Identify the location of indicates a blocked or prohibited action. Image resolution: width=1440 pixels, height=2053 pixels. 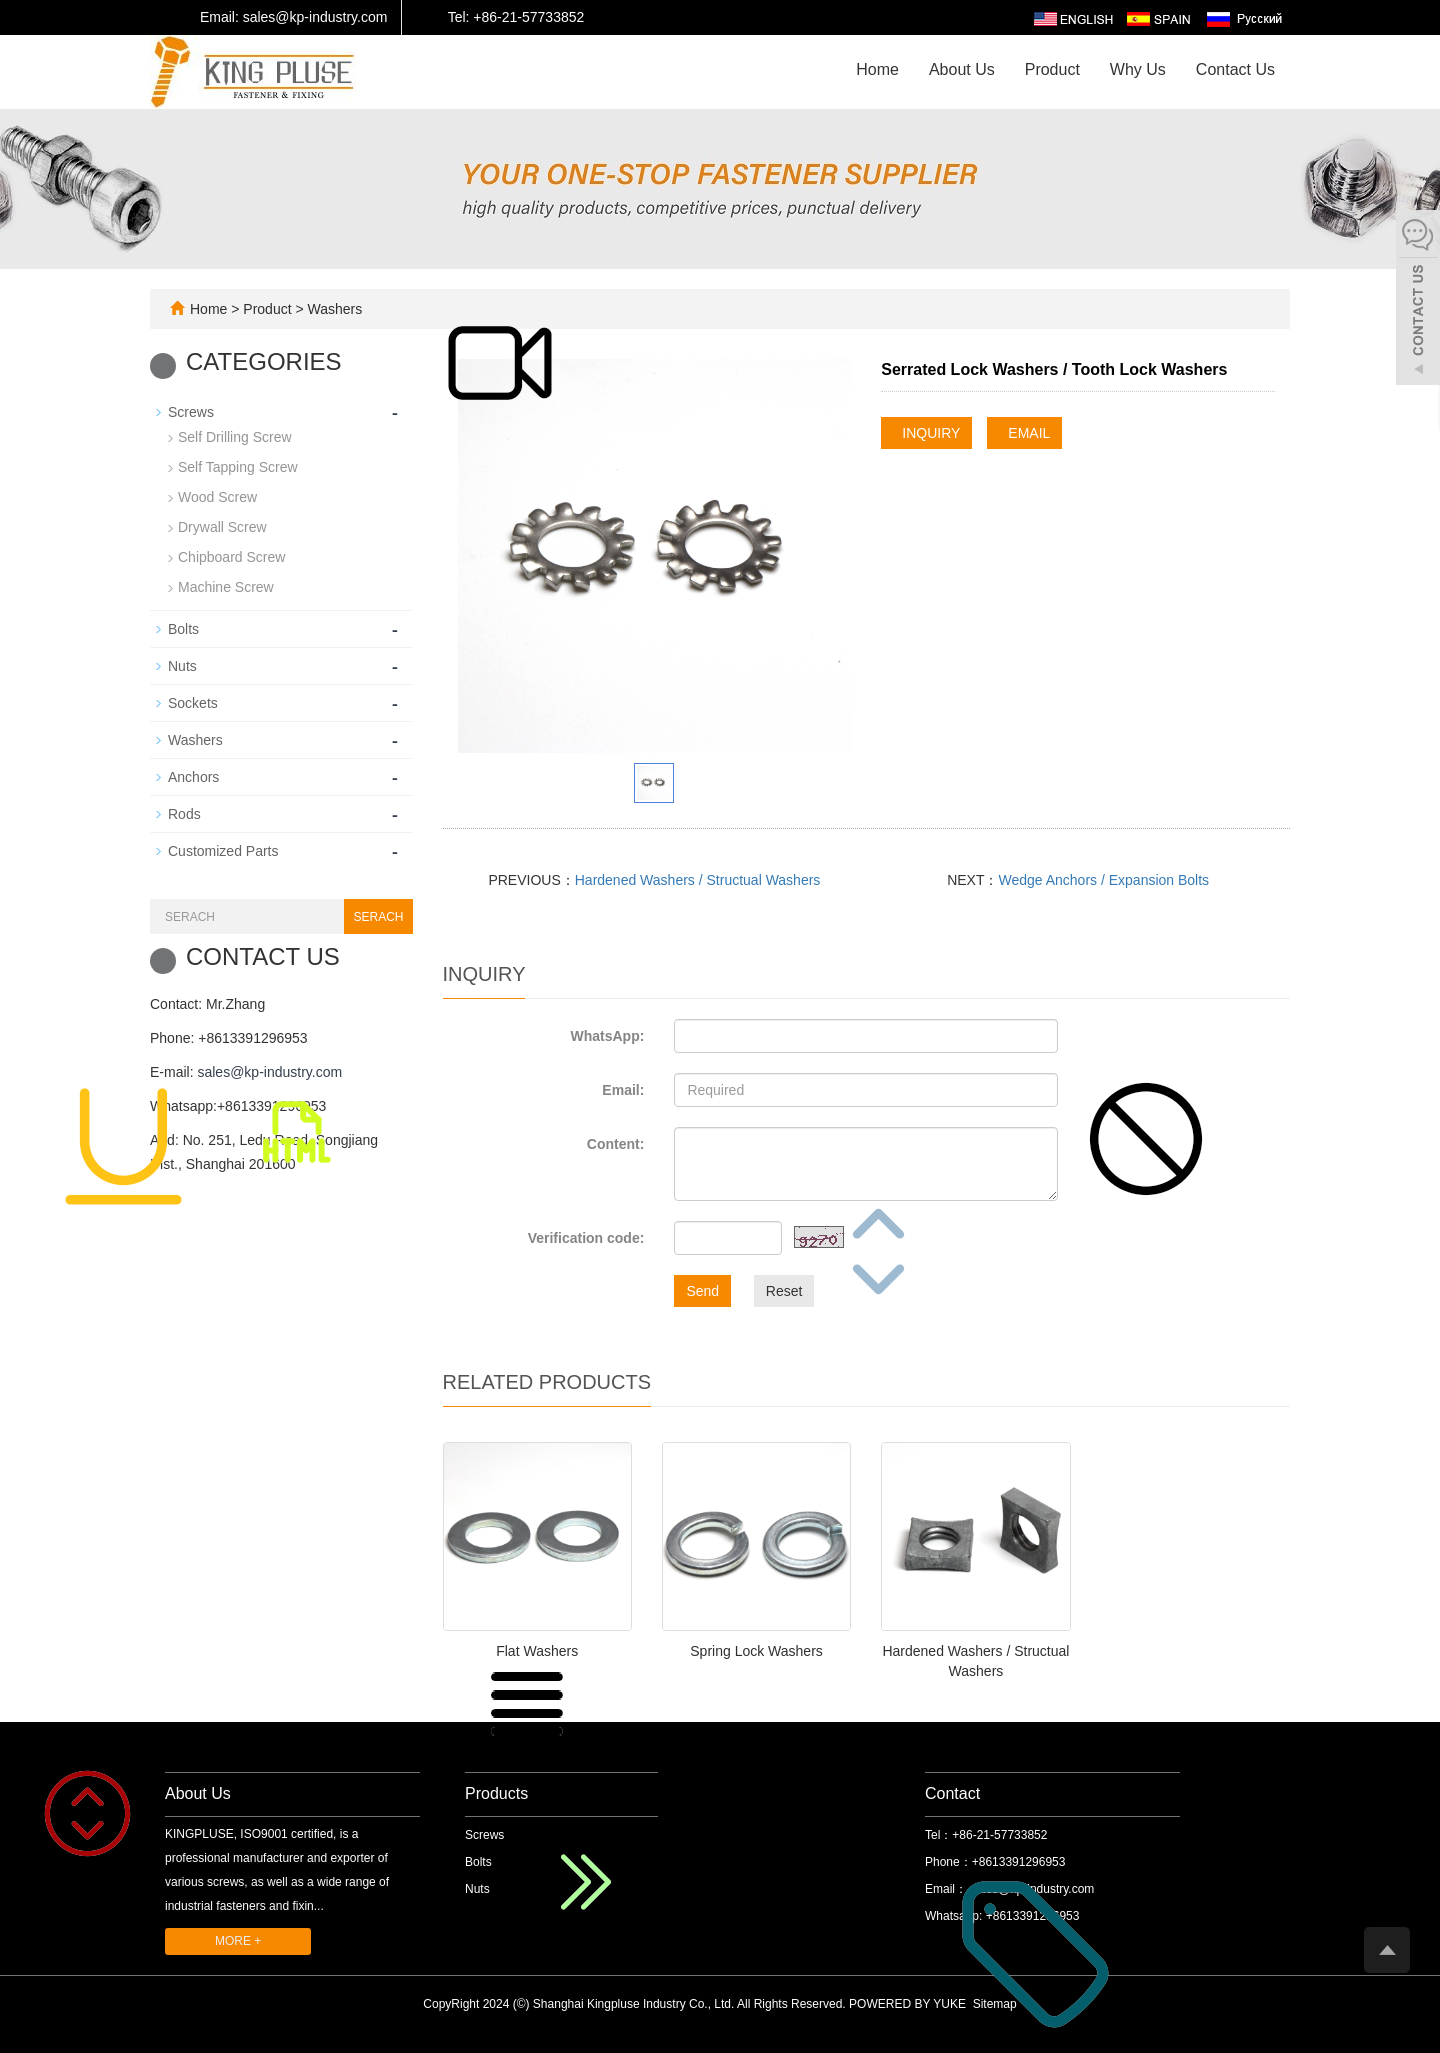
(1146, 1139).